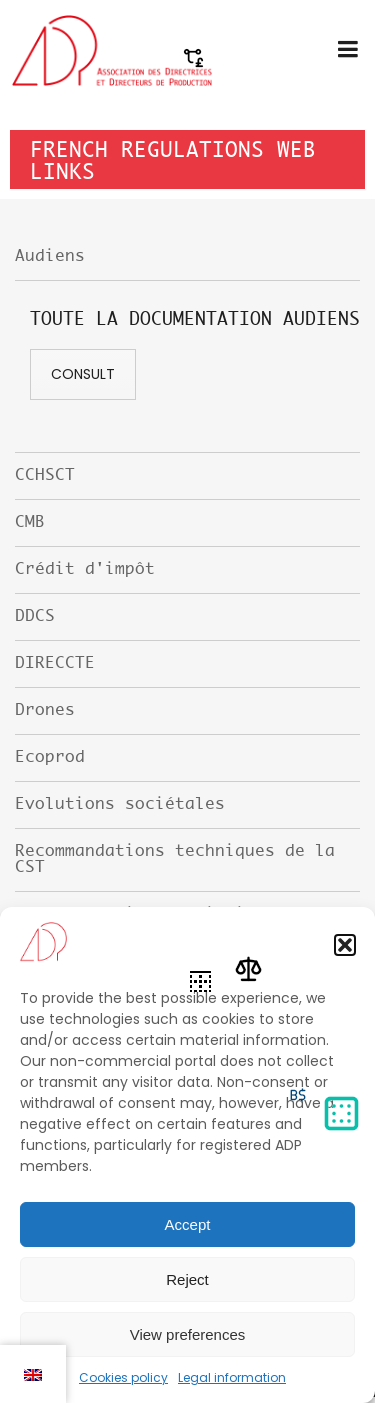  I want to click on adjust padding or spacing within a container, so click(341, 1113).